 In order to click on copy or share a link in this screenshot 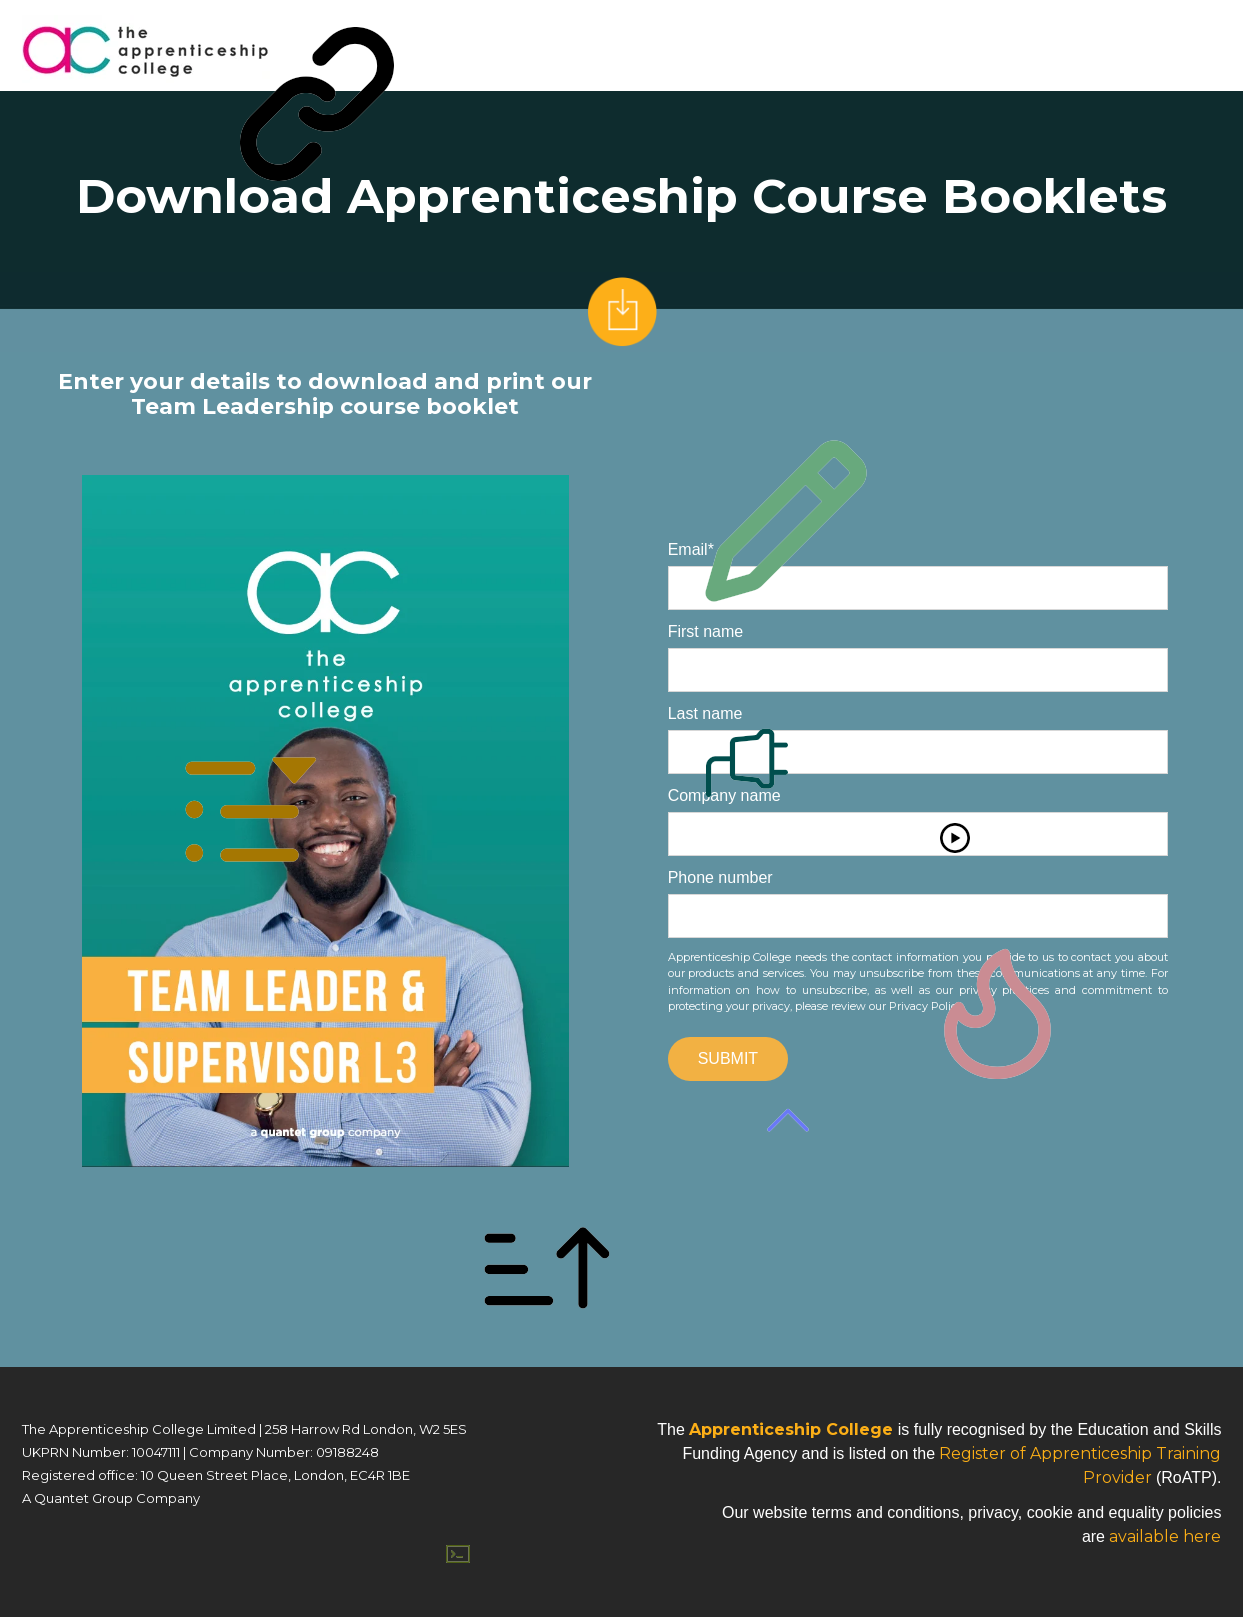, I will do `click(317, 104)`.